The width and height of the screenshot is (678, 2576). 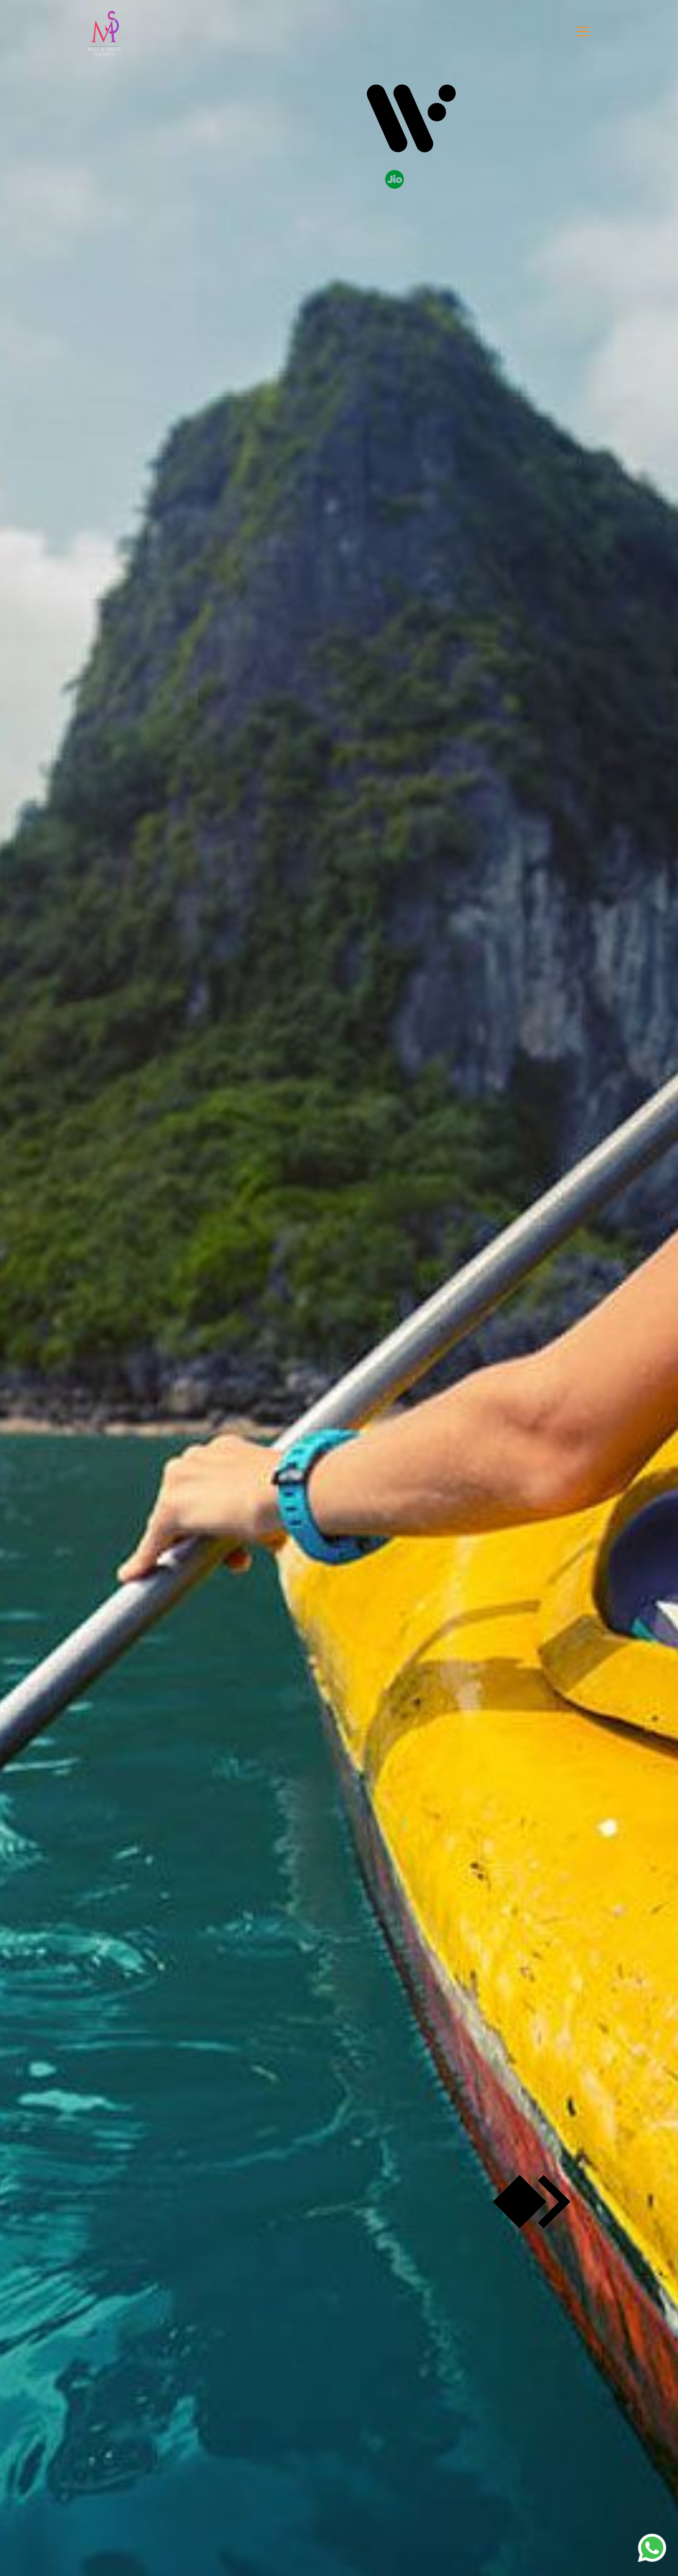 What do you see at coordinates (532, 2202) in the screenshot?
I see `open AnyDesk remote desktop application` at bounding box center [532, 2202].